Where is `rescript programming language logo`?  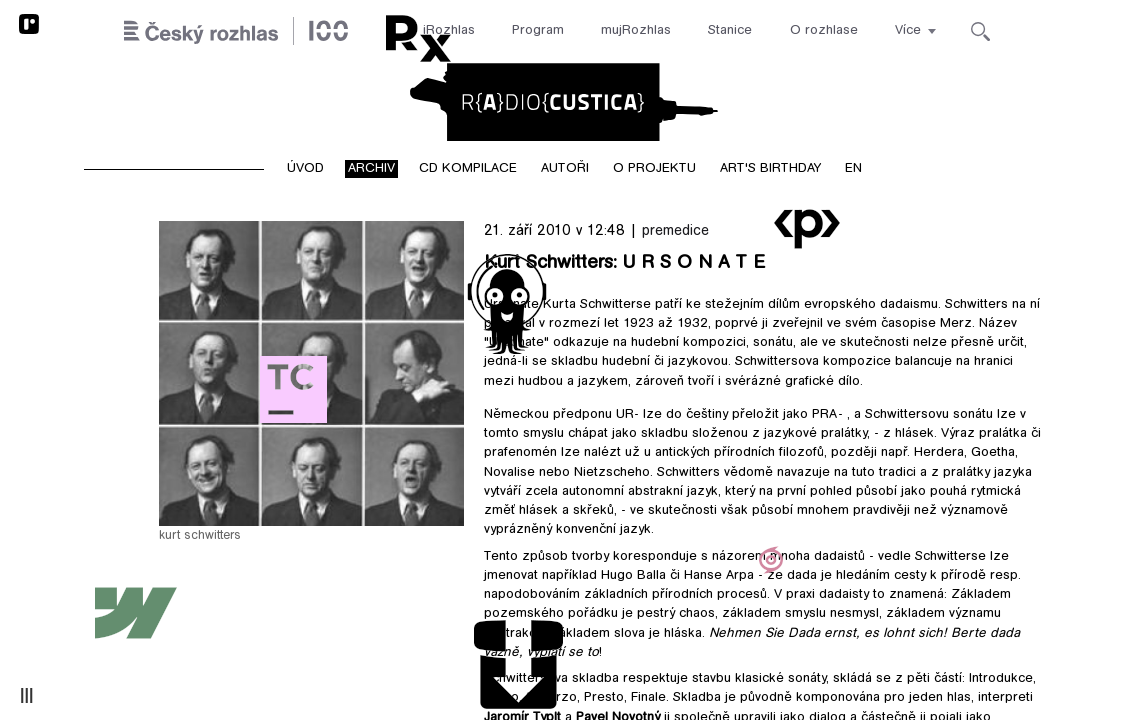
rescript programming language logo is located at coordinates (29, 24).